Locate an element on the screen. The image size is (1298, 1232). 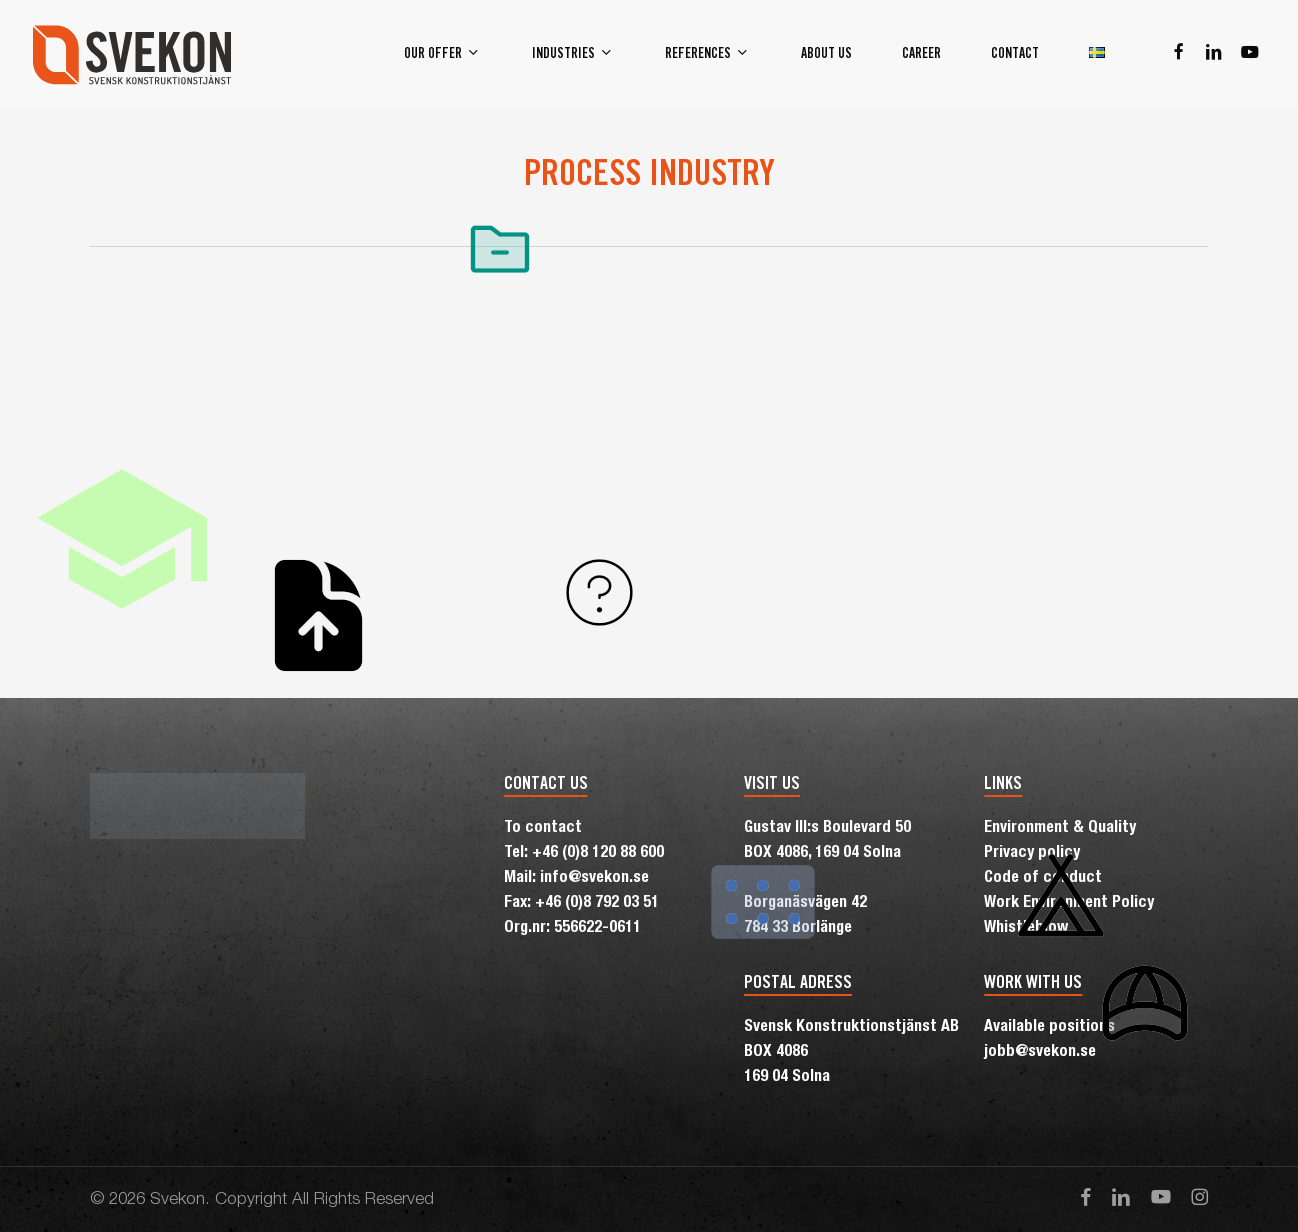
browse hats or headwear options is located at coordinates (1145, 1008).